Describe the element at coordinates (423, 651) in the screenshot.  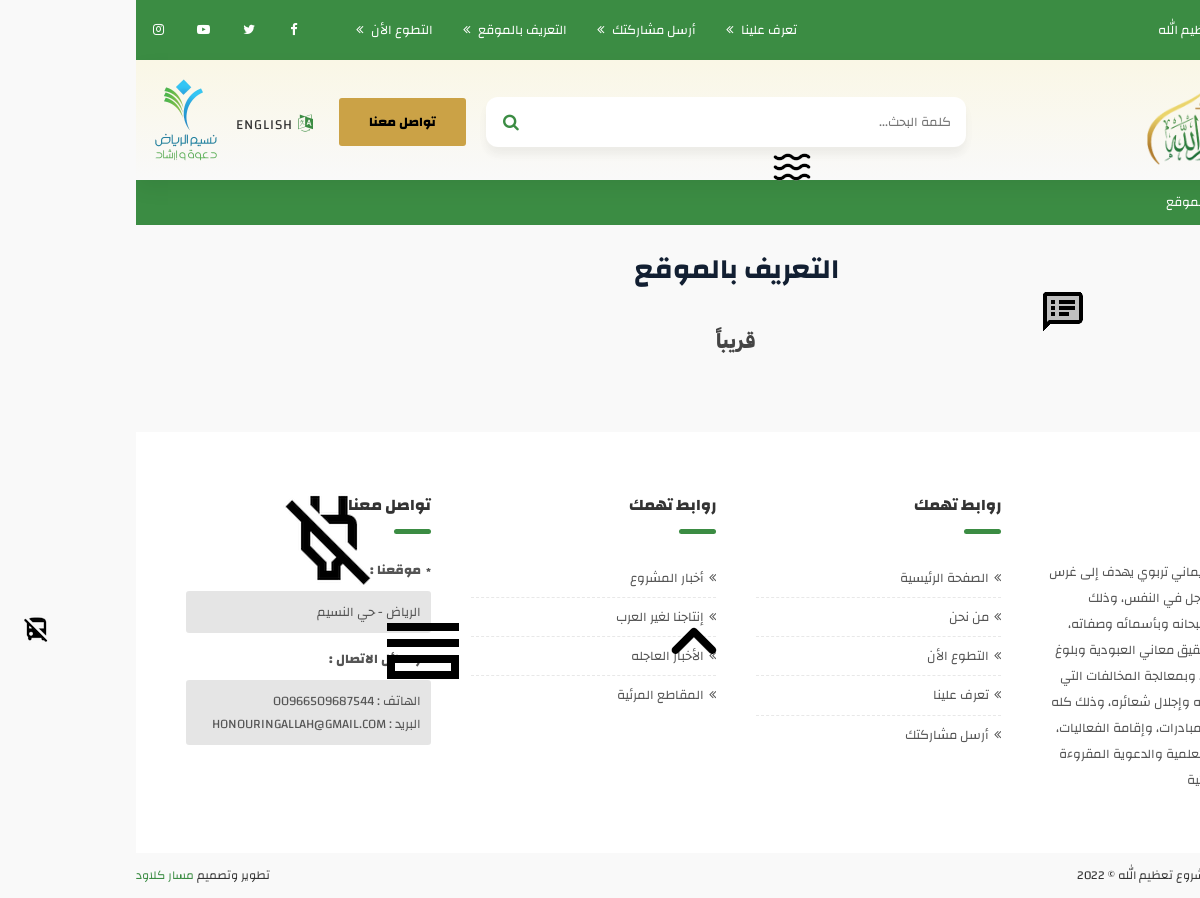
I see `split view horizontally` at that location.